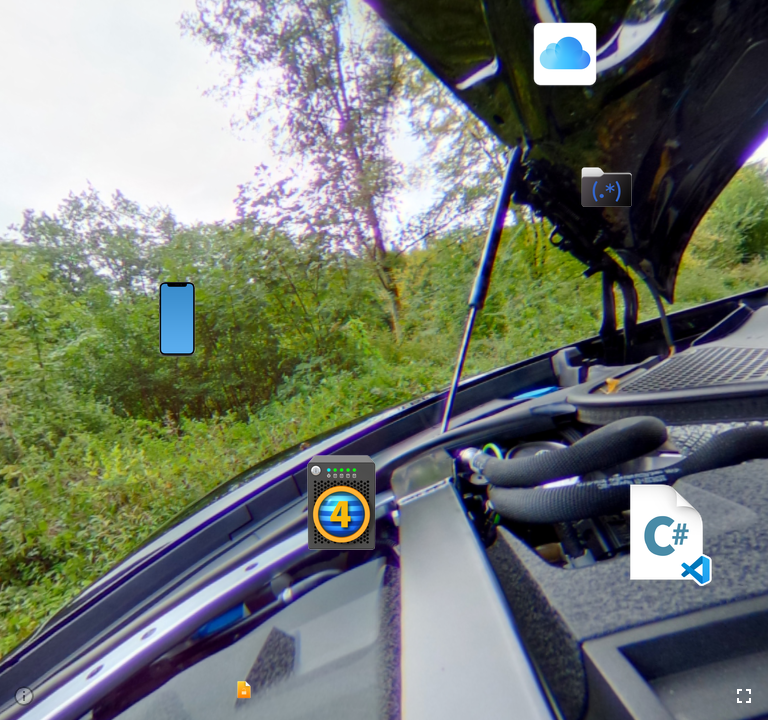 Image resolution: width=768 pixels, height=720 pixels. What do you see at coordinates (666, 534) in the screenshot?
I see `open a C# source code file` at bounding box center [666, 534].